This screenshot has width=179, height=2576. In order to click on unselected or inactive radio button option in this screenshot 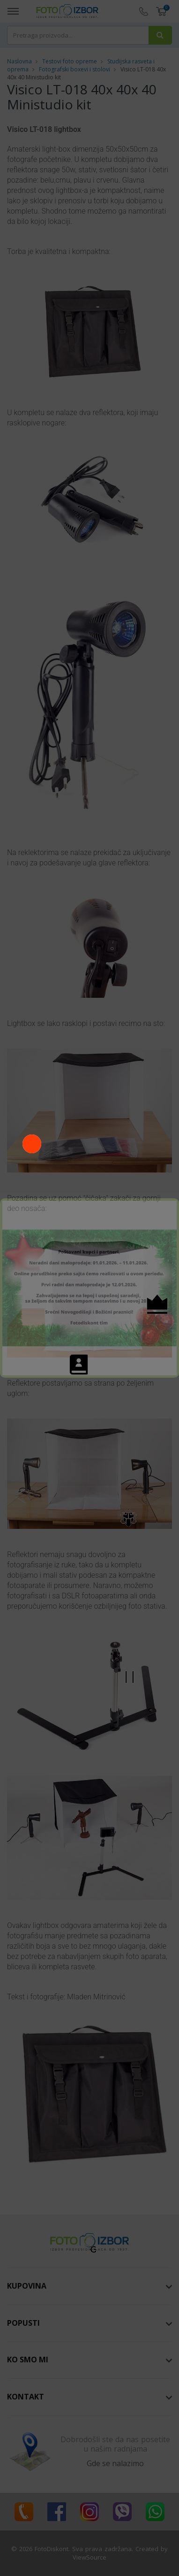, I will do `click(32, 1144)`.